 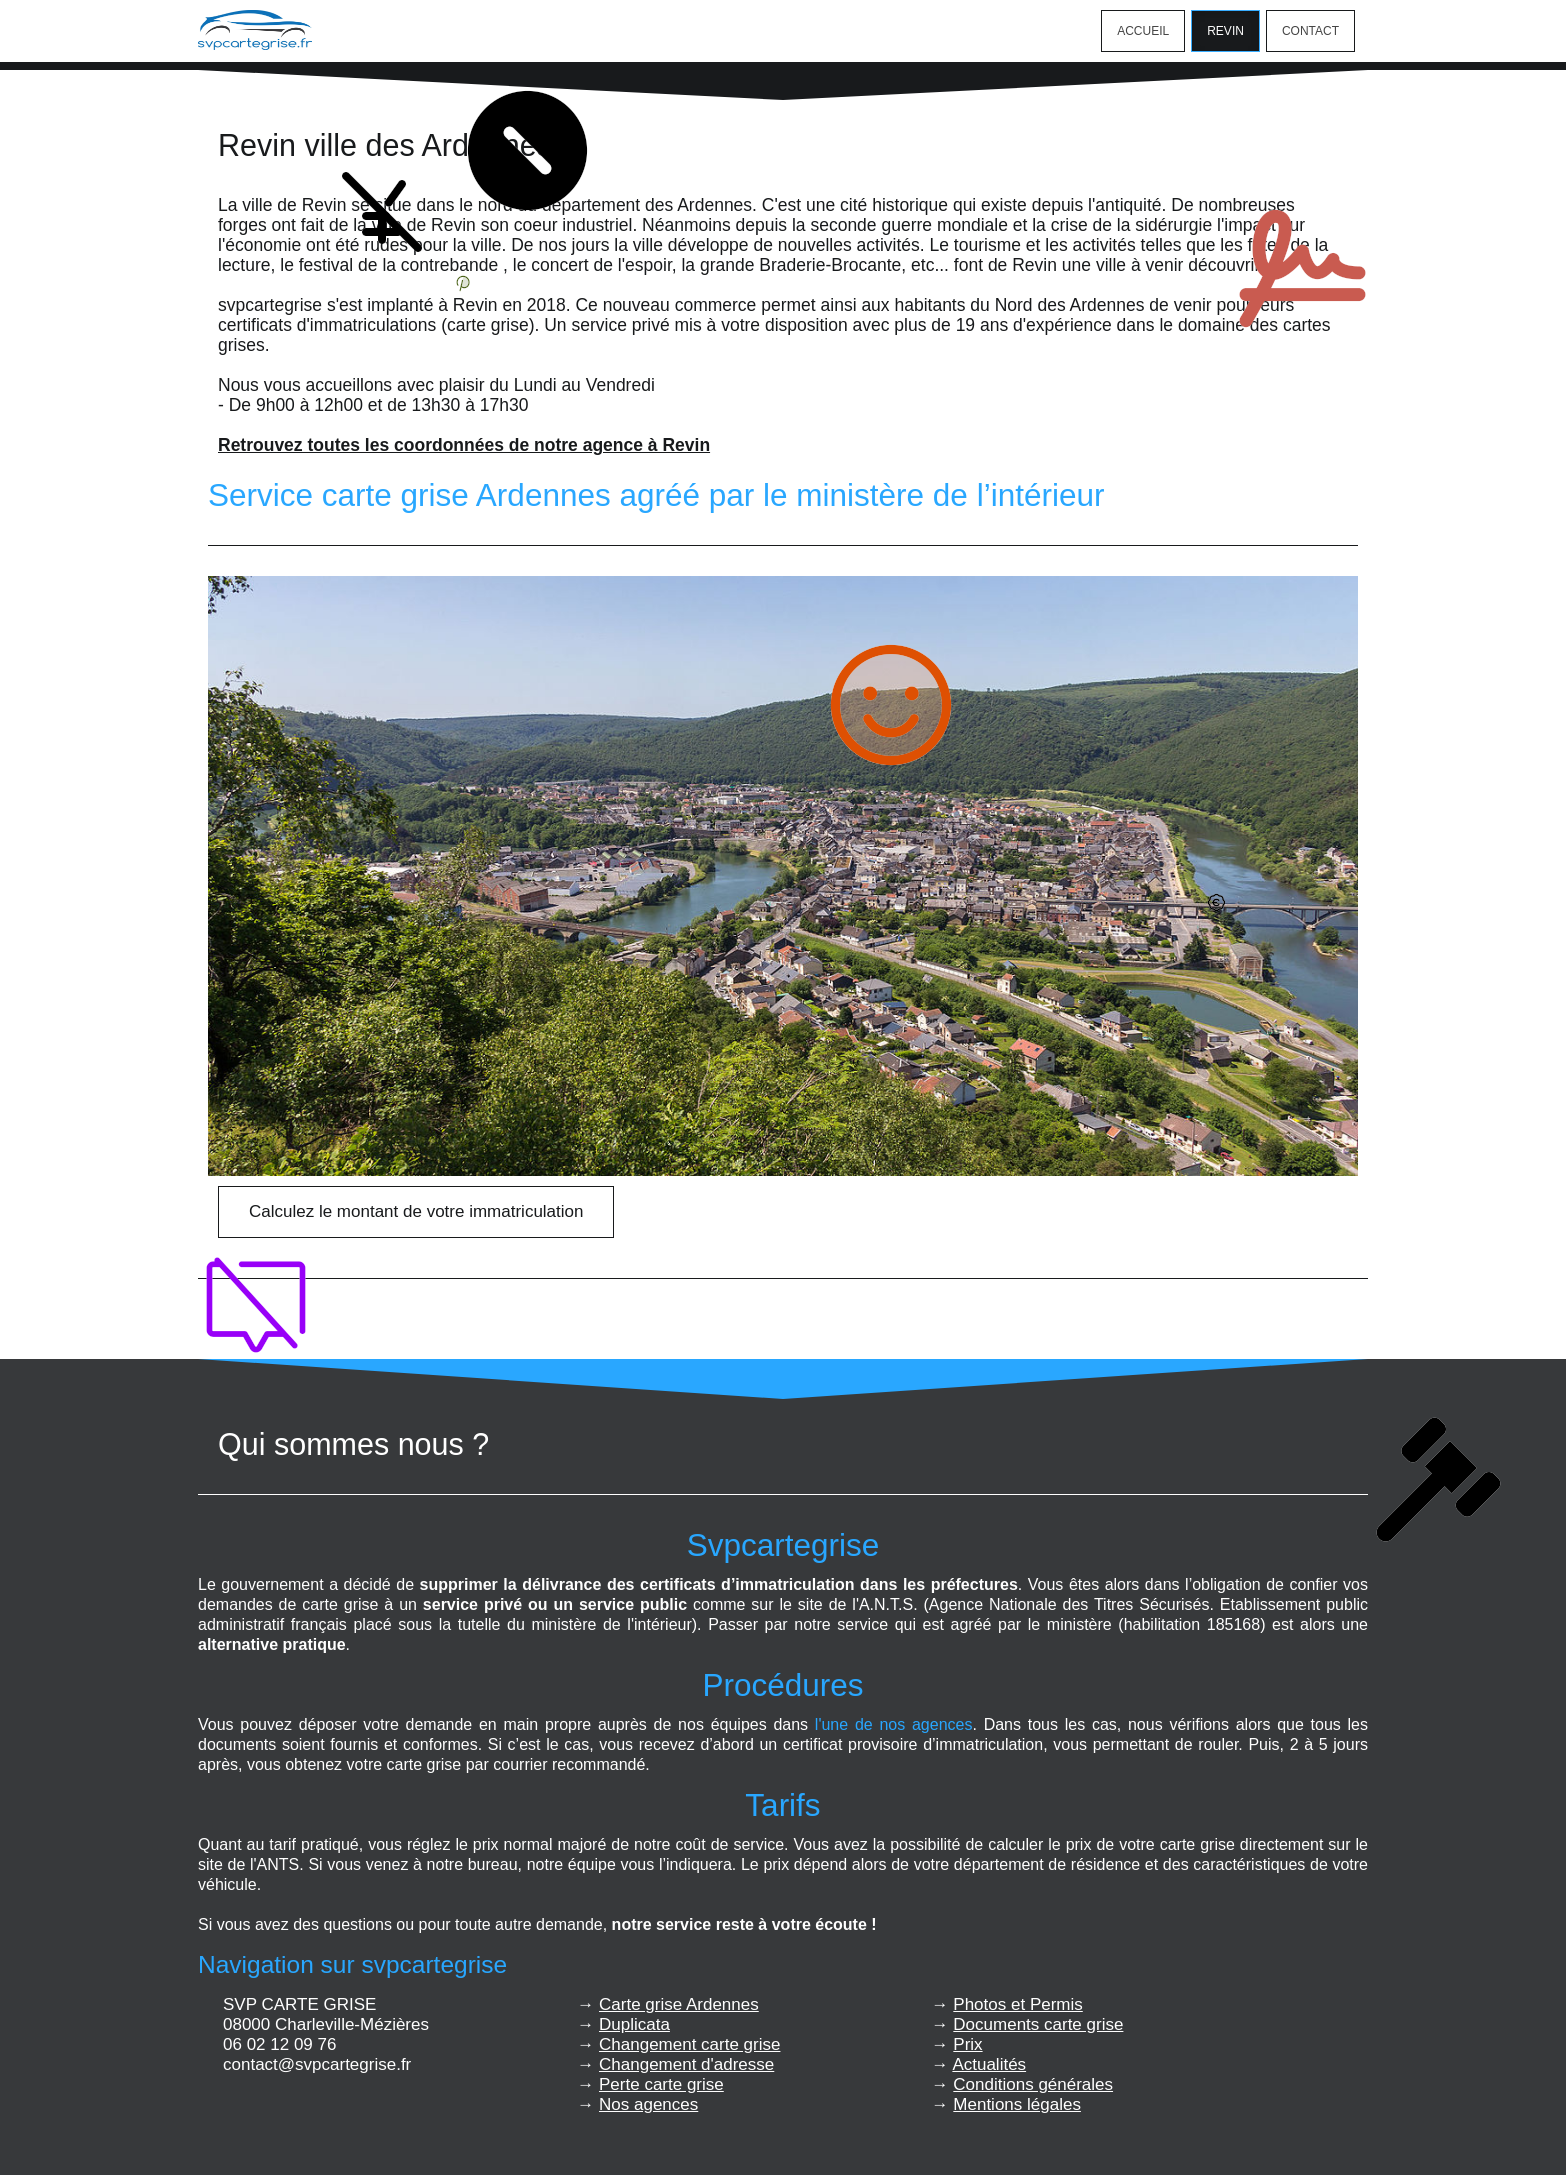 What do you see at coordinates (1216, 902) in the screenshot?
I see `indicates euro currency or pricing` at bounding box center [1216, 902].